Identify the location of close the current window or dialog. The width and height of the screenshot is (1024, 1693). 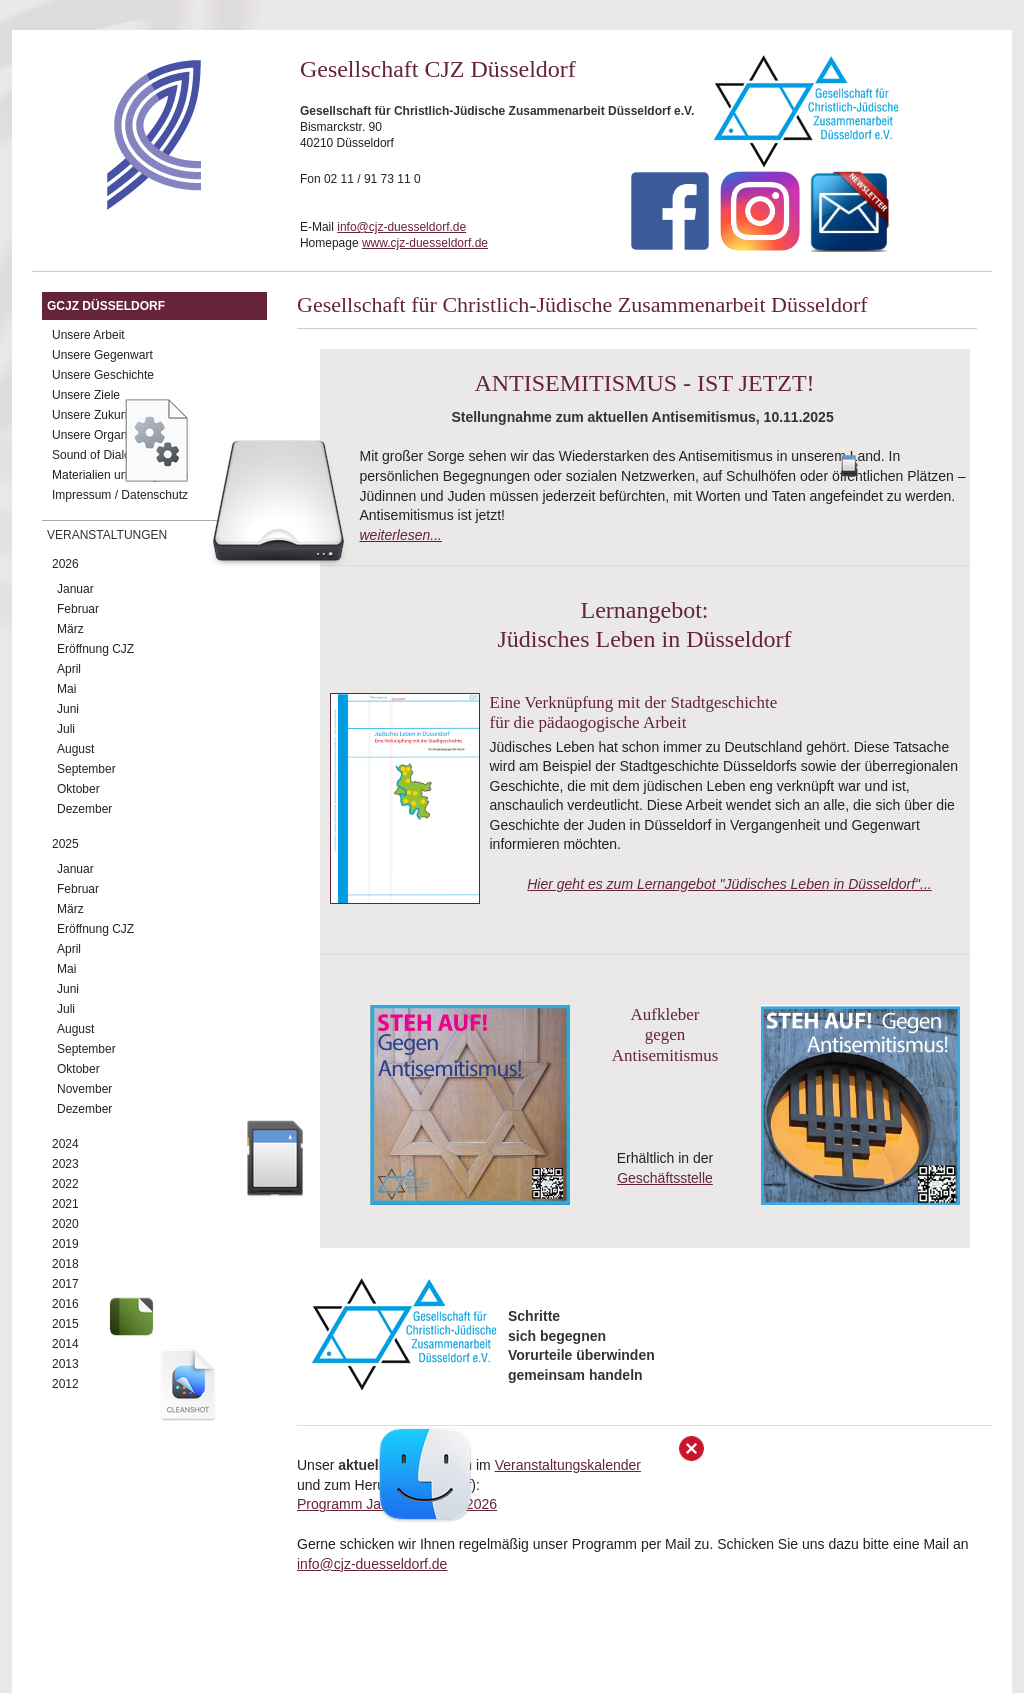
(691, 1448).